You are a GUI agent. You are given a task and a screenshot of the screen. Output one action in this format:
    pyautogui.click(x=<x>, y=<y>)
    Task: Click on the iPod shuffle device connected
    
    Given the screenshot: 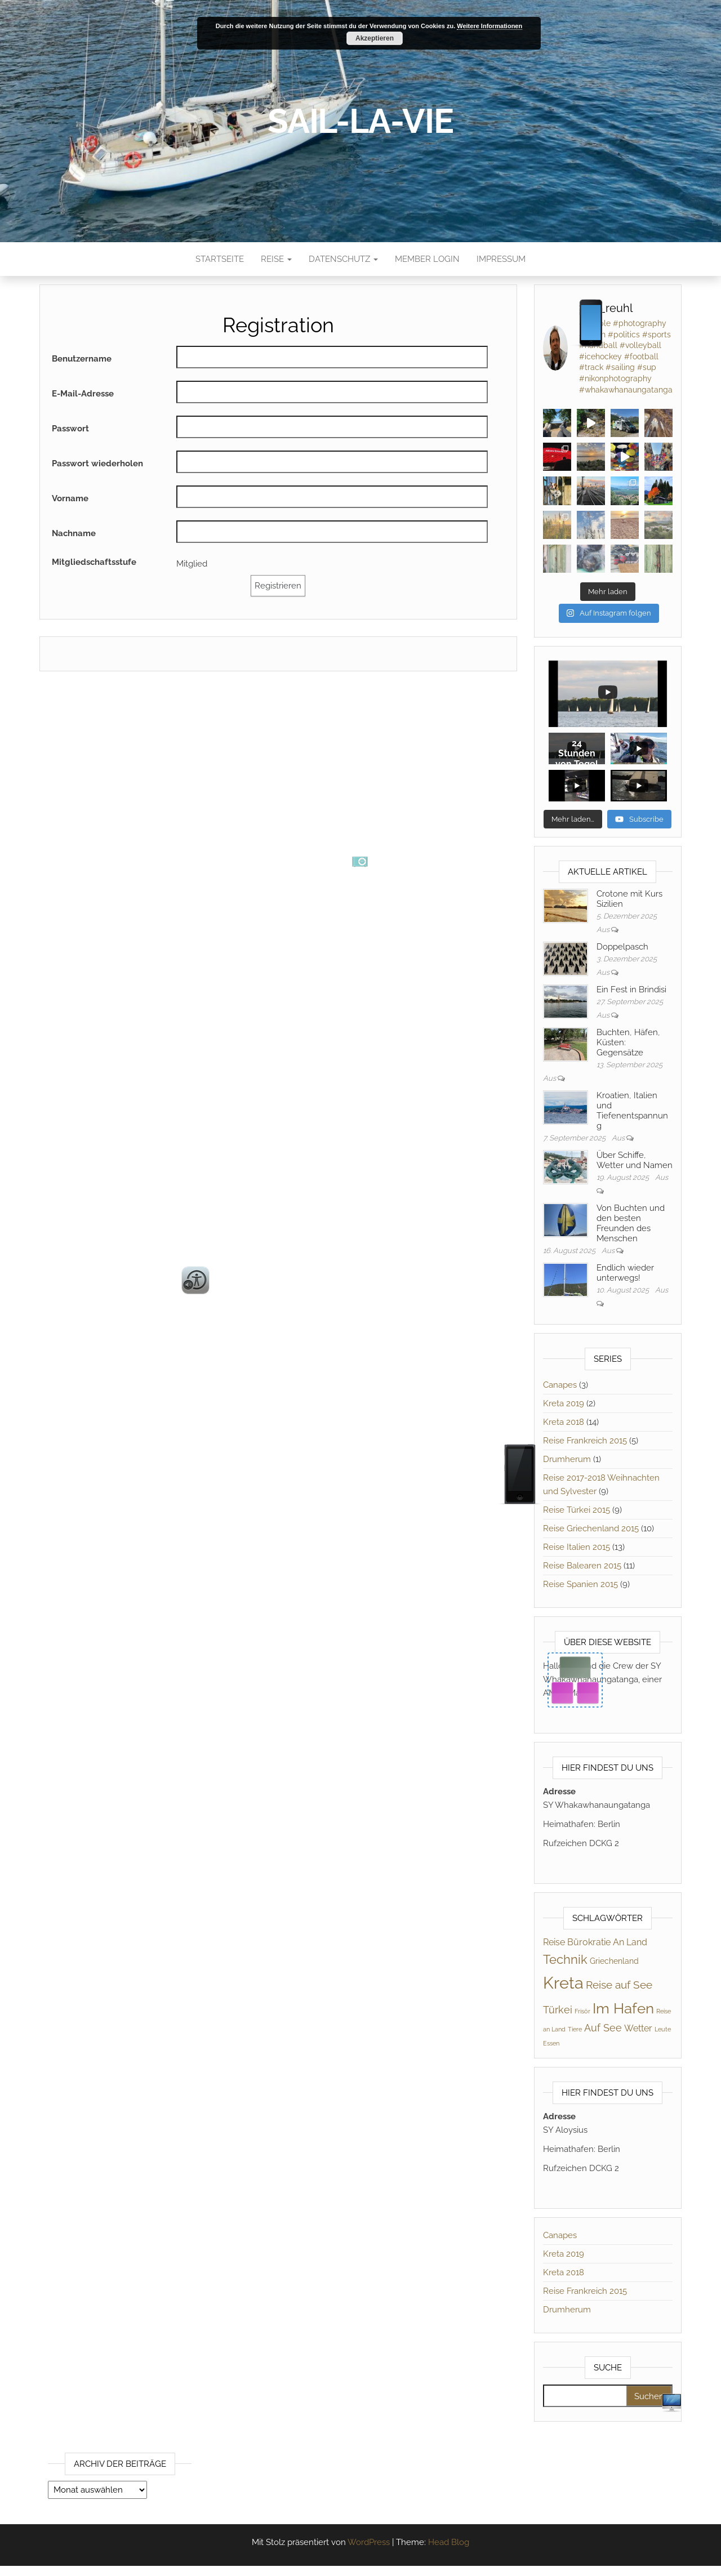 What is the action you would take?
    pyautogui.click(x=360, y=859)
    